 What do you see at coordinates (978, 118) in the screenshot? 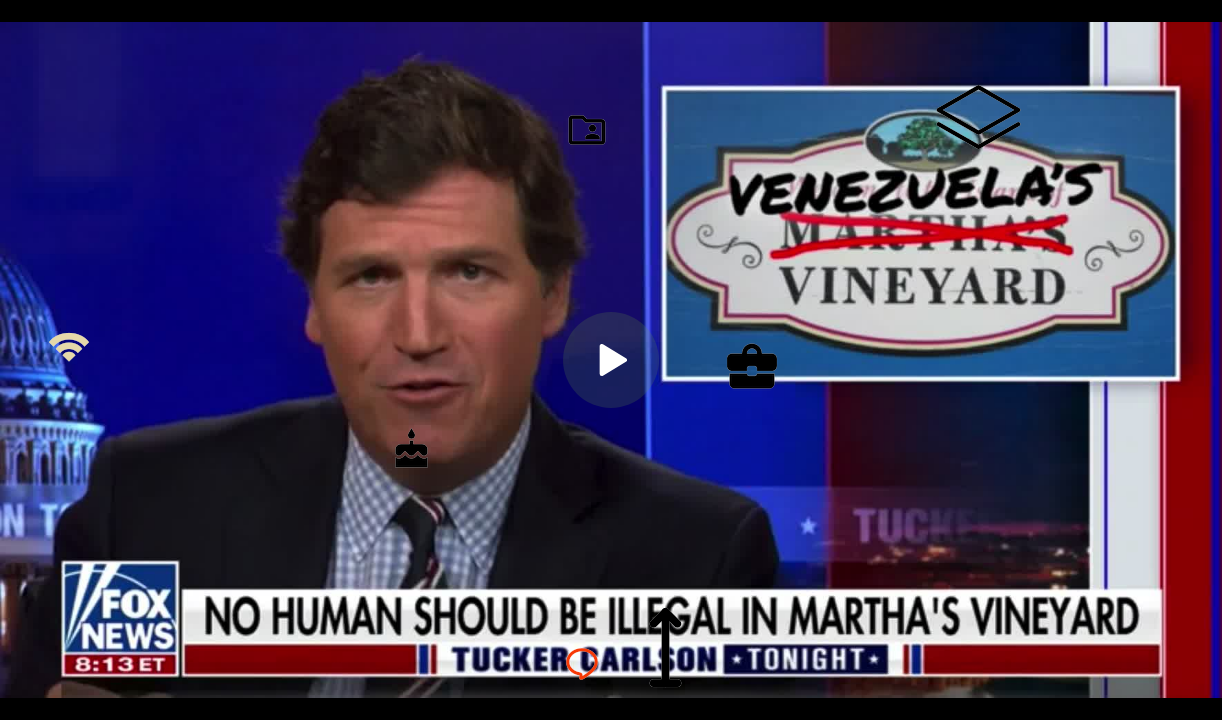
I see `view layers or stacked content` at bounding box center [978, 118].